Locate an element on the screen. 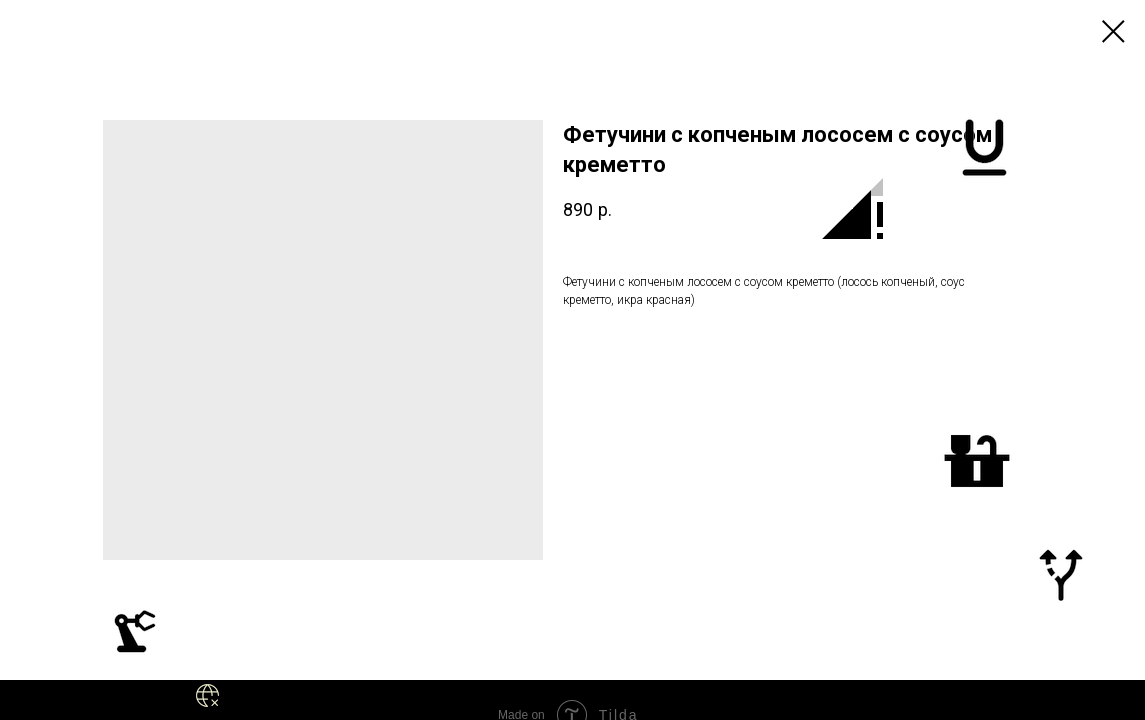 The width and height of the screenshot is (1145, 720). view alternative routes is located at coordinates (1061, 575).